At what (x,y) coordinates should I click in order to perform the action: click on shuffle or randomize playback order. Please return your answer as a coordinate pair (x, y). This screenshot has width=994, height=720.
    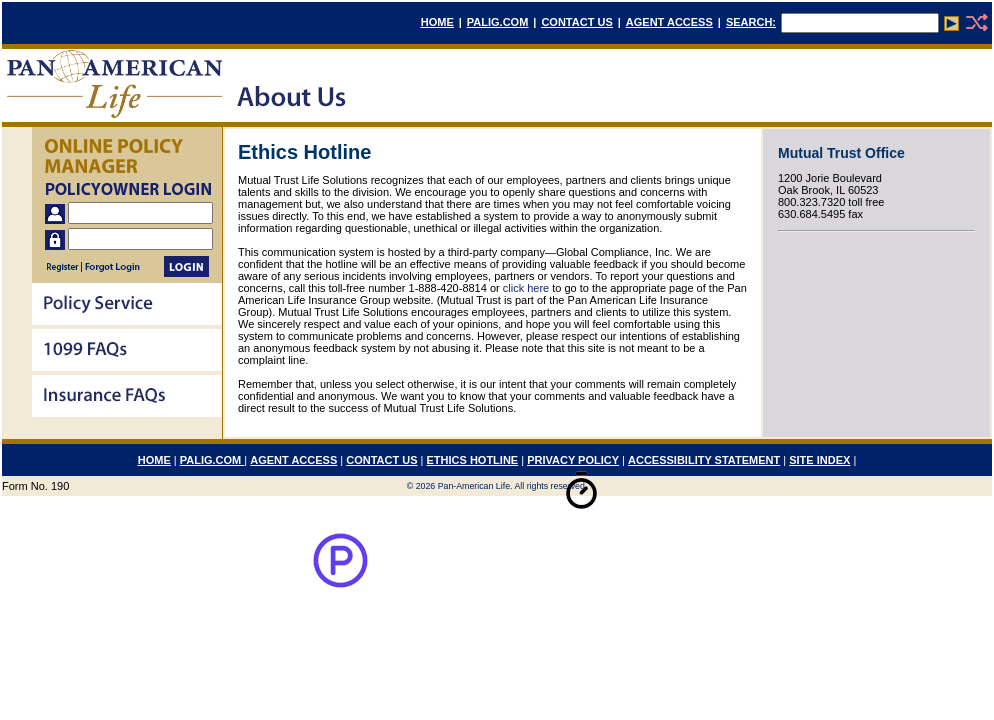
    Looking at the image, I should click on (976, 22).